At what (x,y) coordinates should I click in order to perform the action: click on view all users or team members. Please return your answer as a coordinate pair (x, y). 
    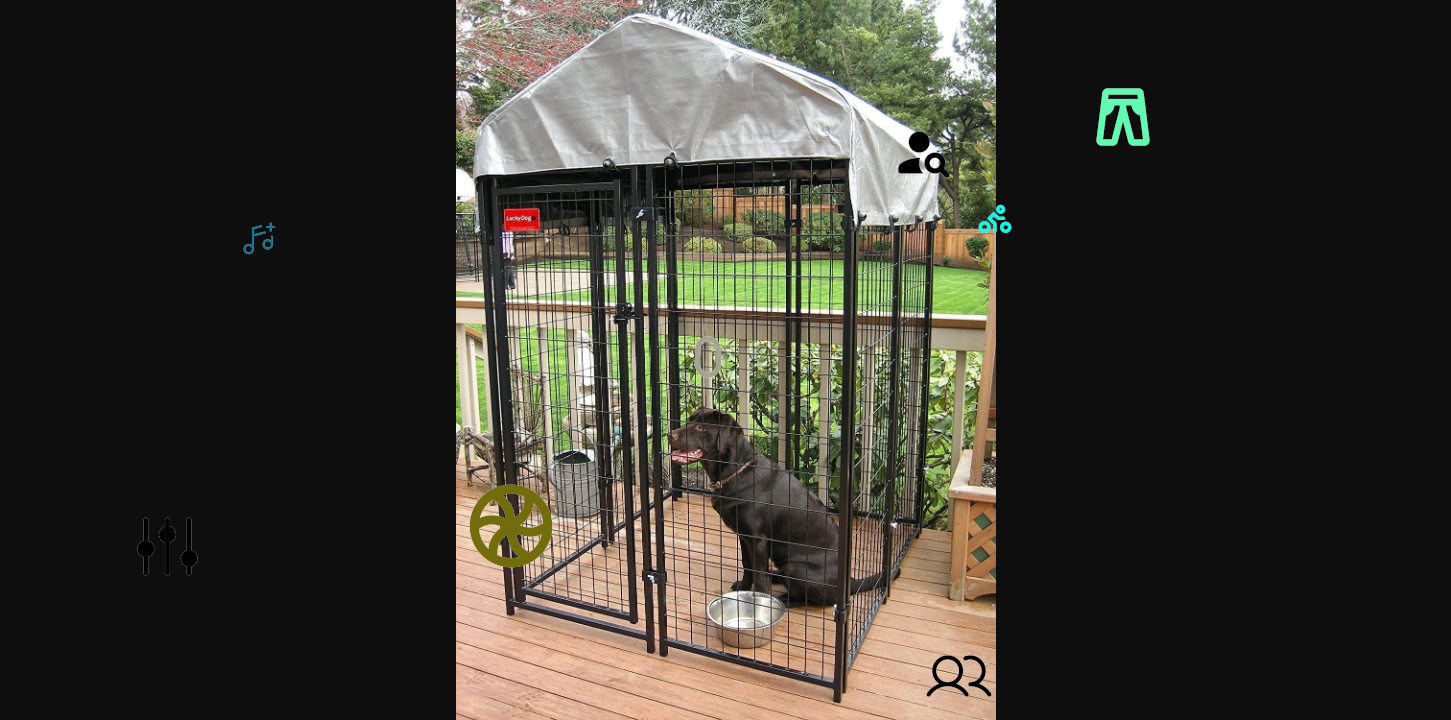
    Looking at the image, I should click on (959, 676).